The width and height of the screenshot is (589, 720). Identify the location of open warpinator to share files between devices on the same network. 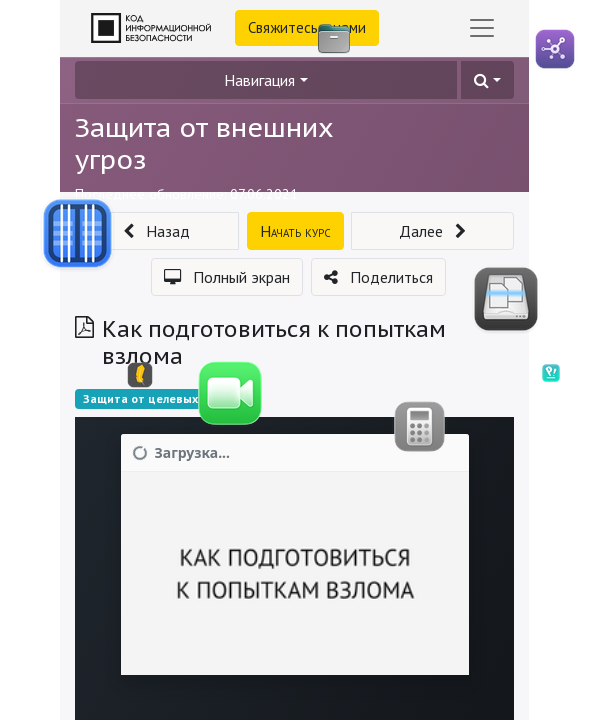
(555, 49).